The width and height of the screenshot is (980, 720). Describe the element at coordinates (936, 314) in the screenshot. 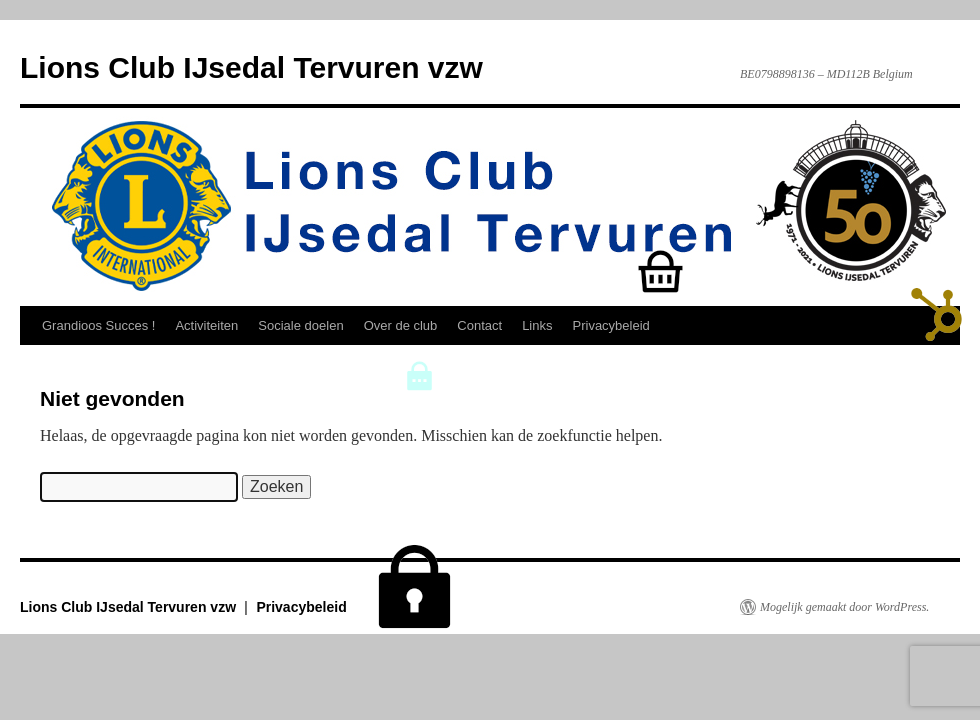

I see `open HubSpot CRM platform` at that location.